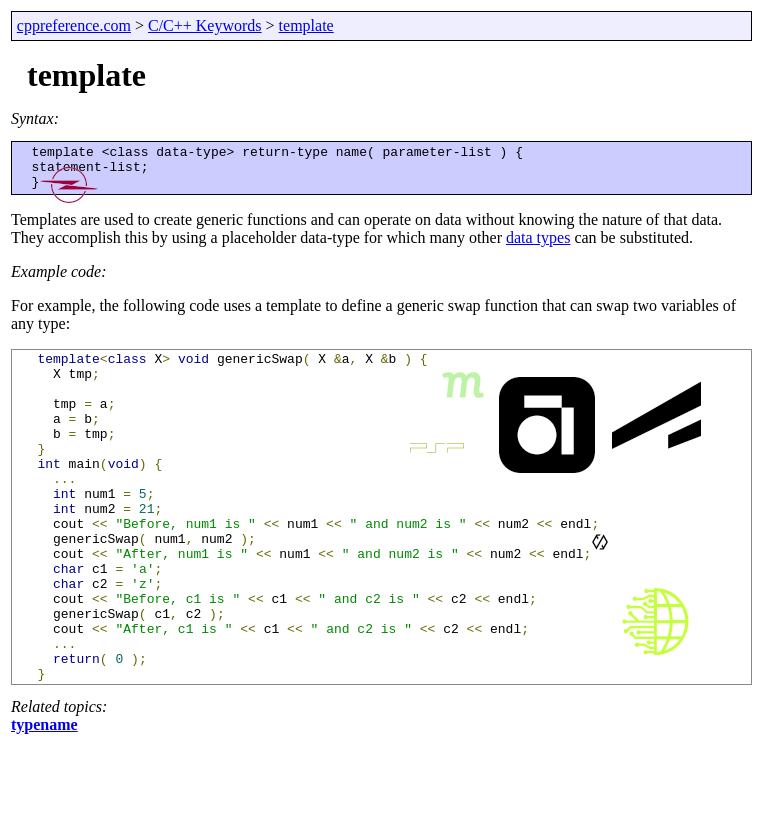 The width and height of the screenshot is (768, 820). Describe the element at coordinates (463, 385) in the screenshot. I see `open mojeek search engine` at that location.